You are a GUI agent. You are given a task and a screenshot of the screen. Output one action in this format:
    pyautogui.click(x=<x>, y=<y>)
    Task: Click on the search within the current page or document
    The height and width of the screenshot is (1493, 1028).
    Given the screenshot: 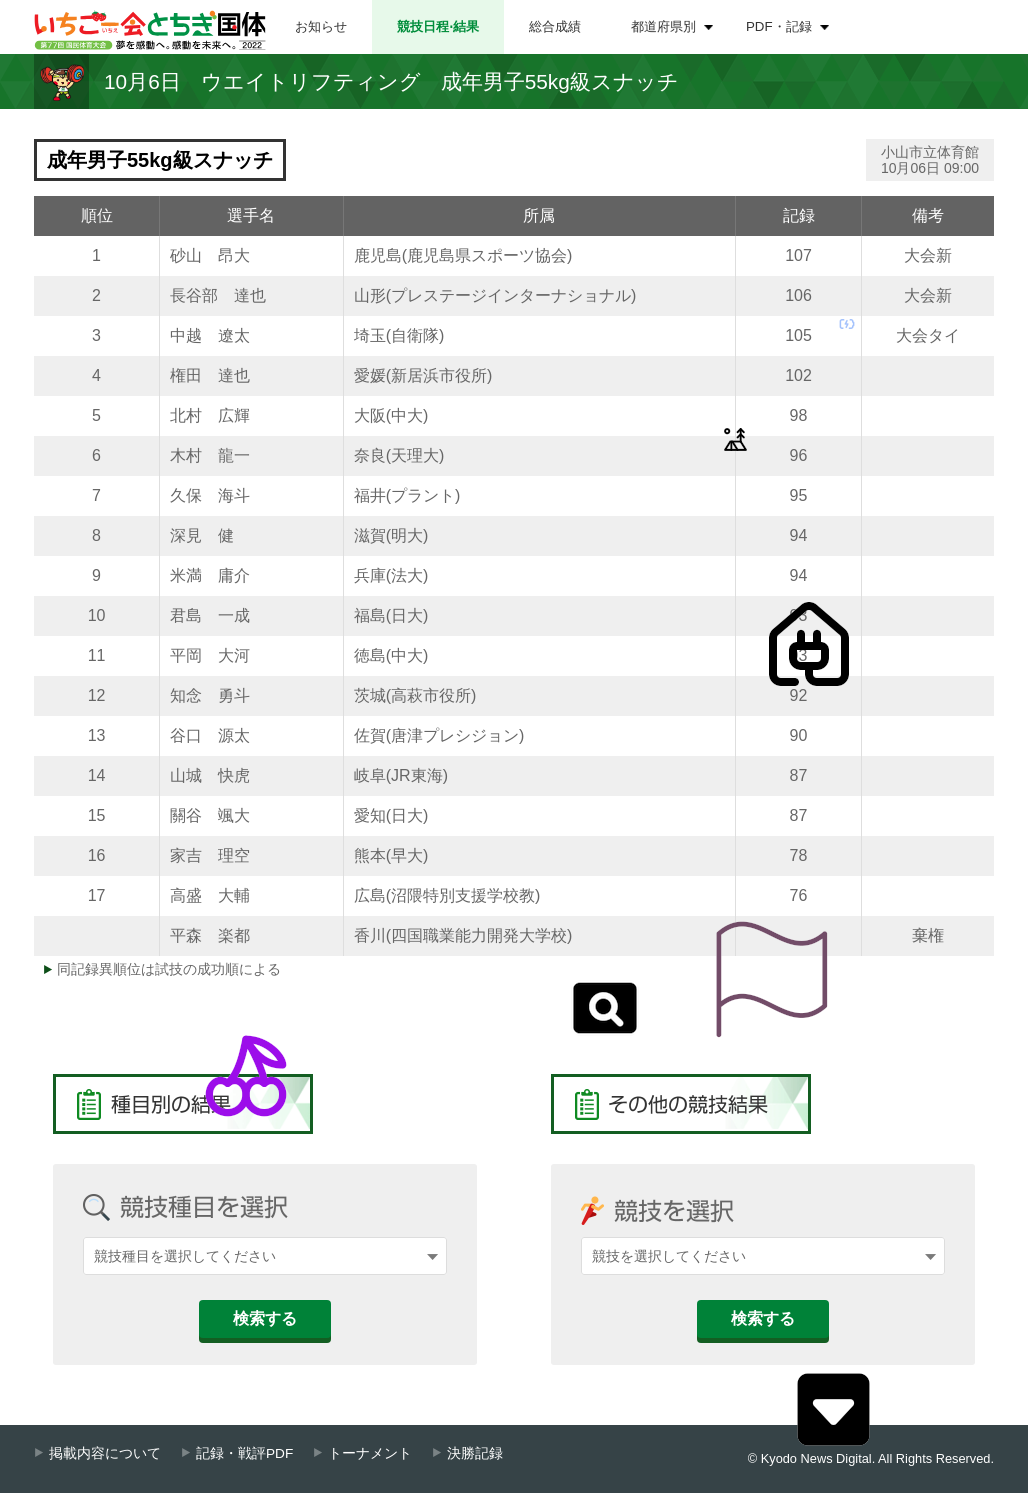 What is the action you would take?
    pyautogui.click(x=605, y=1008)
    